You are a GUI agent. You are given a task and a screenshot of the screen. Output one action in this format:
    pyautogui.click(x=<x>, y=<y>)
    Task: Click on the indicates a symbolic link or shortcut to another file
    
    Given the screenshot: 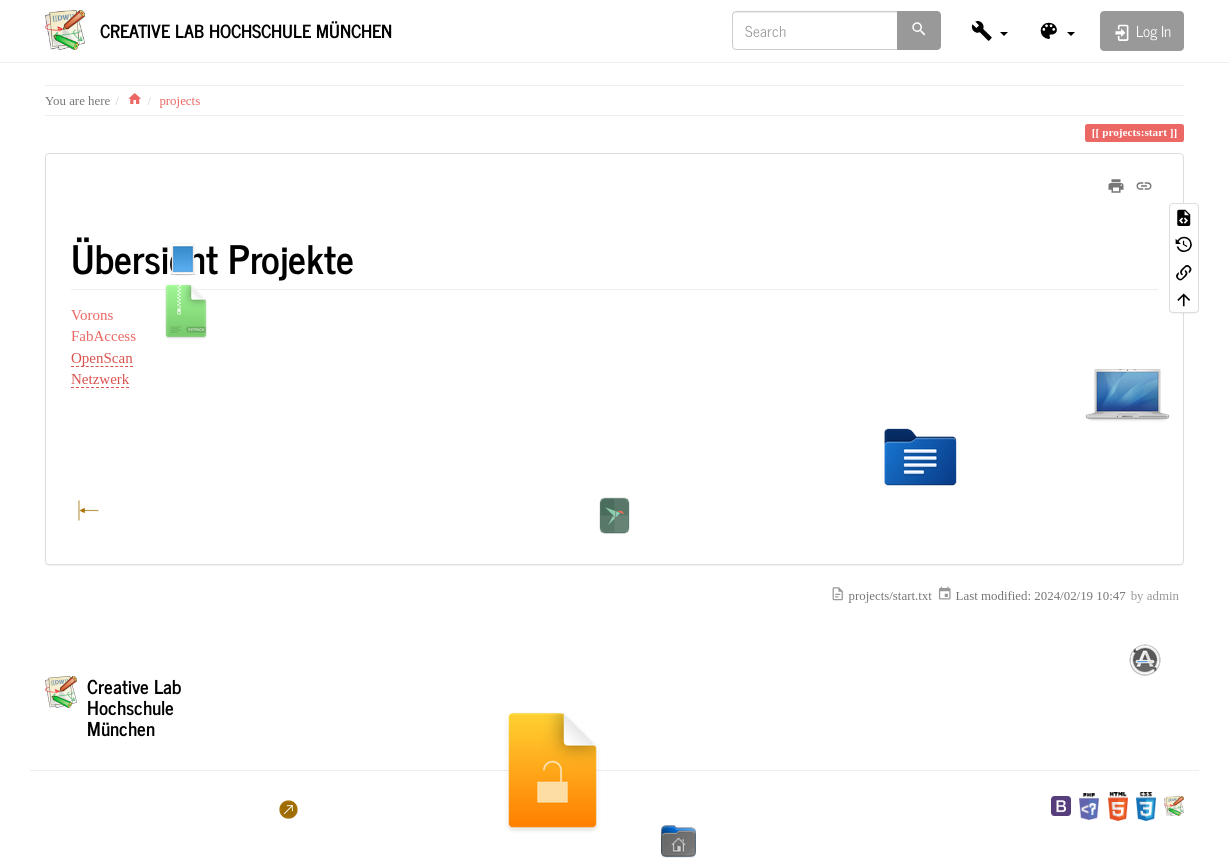 What is the action you would take?
    pyautogui.click(x=288, y=809)
    